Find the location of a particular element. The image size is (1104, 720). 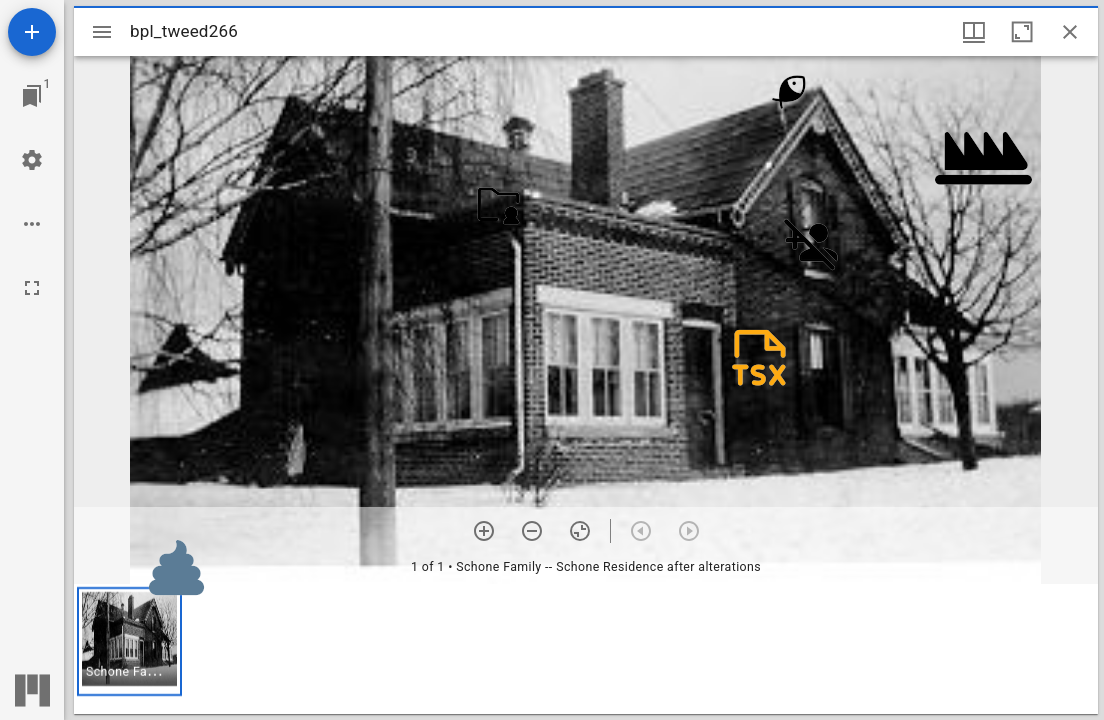

add a poop emoji reaction to a message is located at coordinates (176, 567).